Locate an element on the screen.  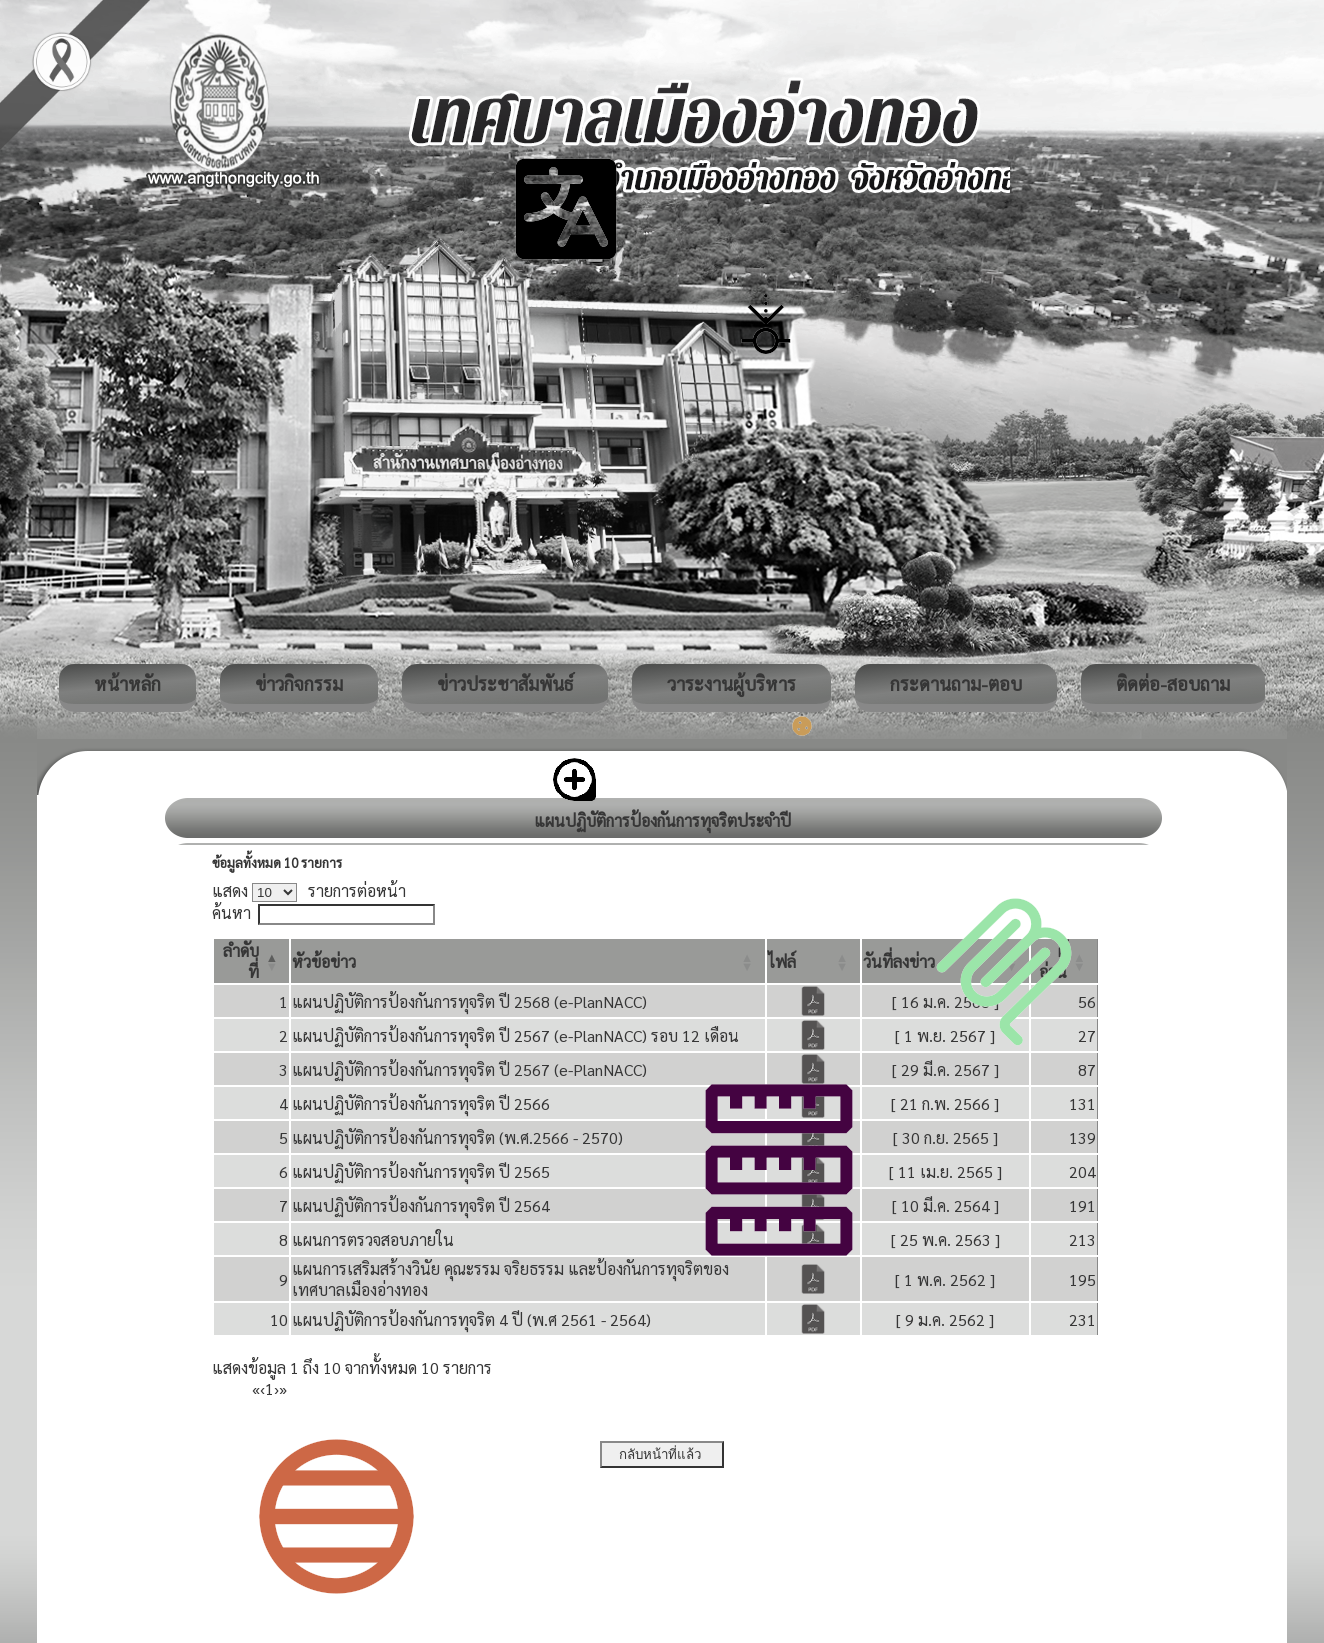
manage cookie preferences is located at coordinates (802, 726).